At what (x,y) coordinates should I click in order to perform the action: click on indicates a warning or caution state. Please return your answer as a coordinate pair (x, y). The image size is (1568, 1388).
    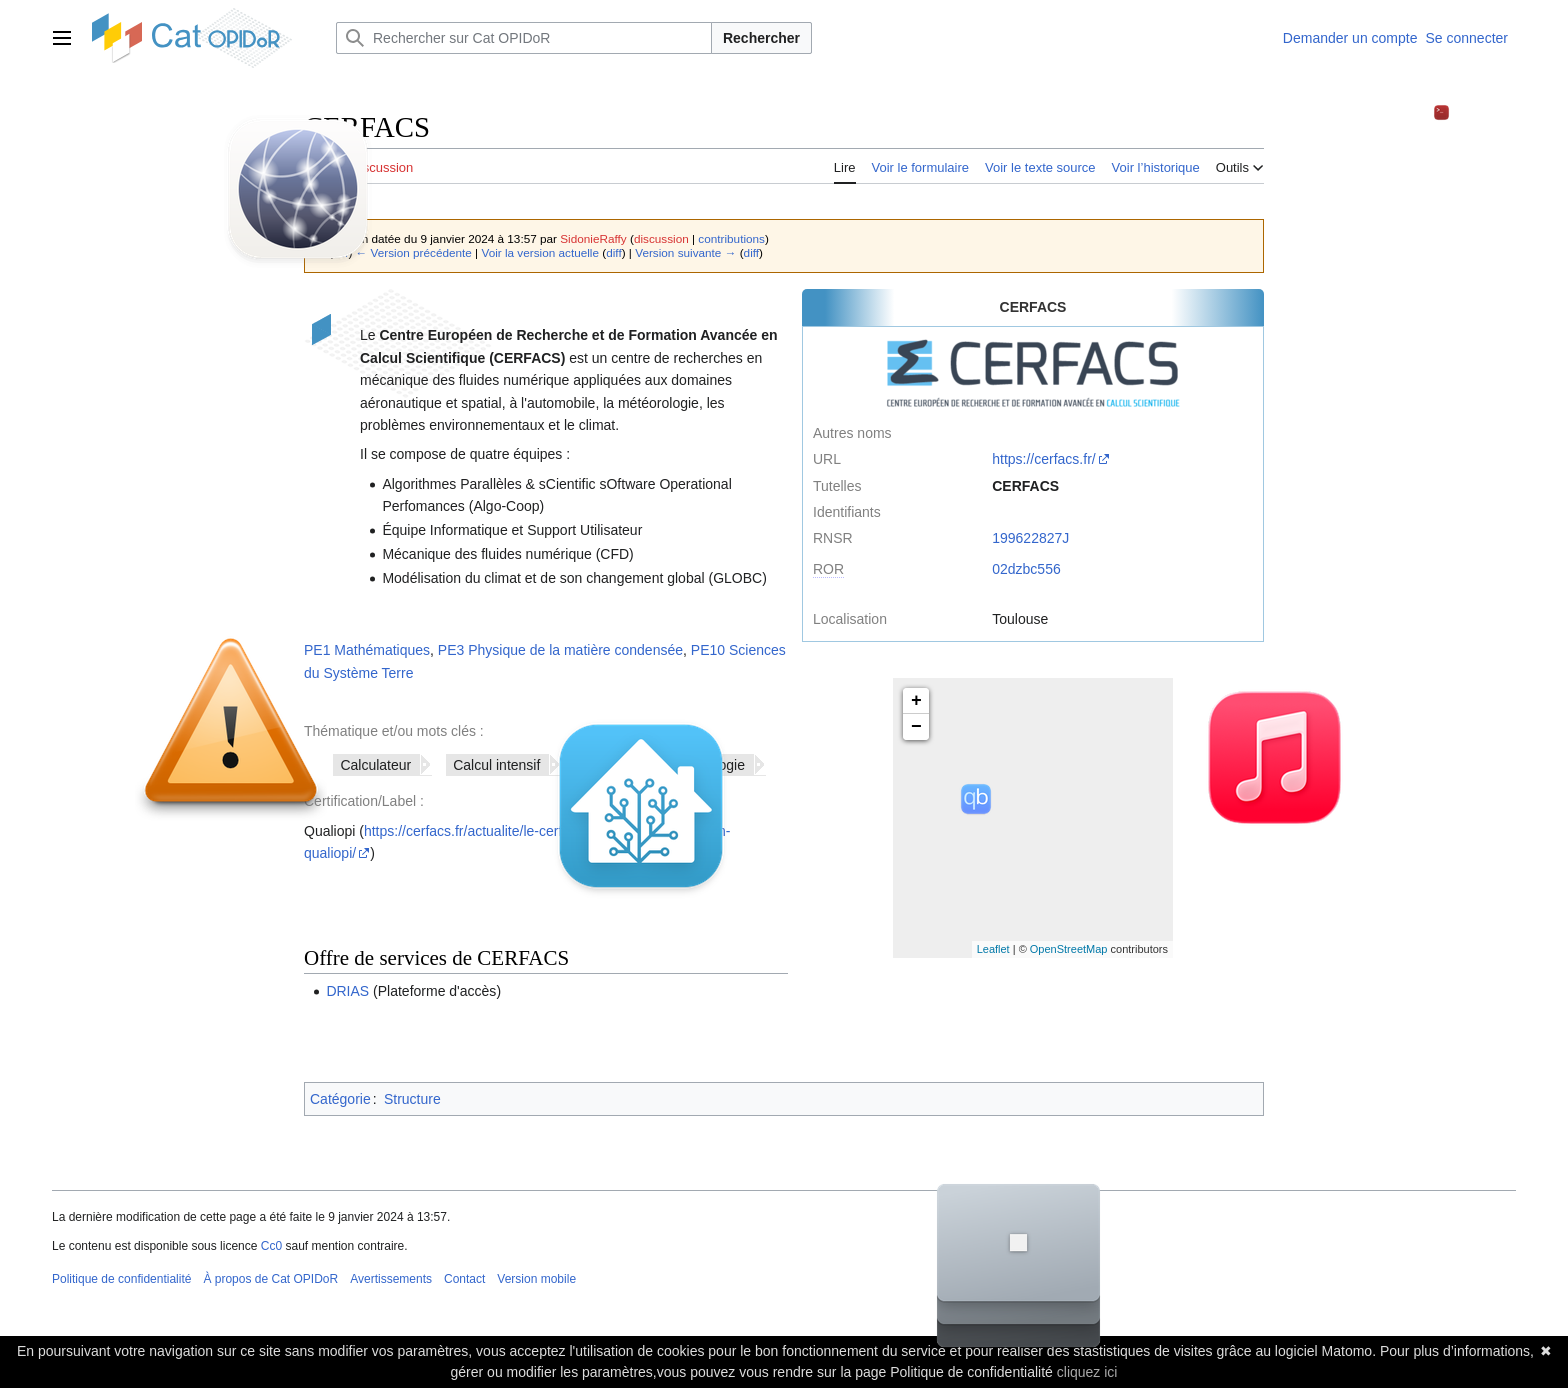
    Looking at the image, I should click on (231, 727).